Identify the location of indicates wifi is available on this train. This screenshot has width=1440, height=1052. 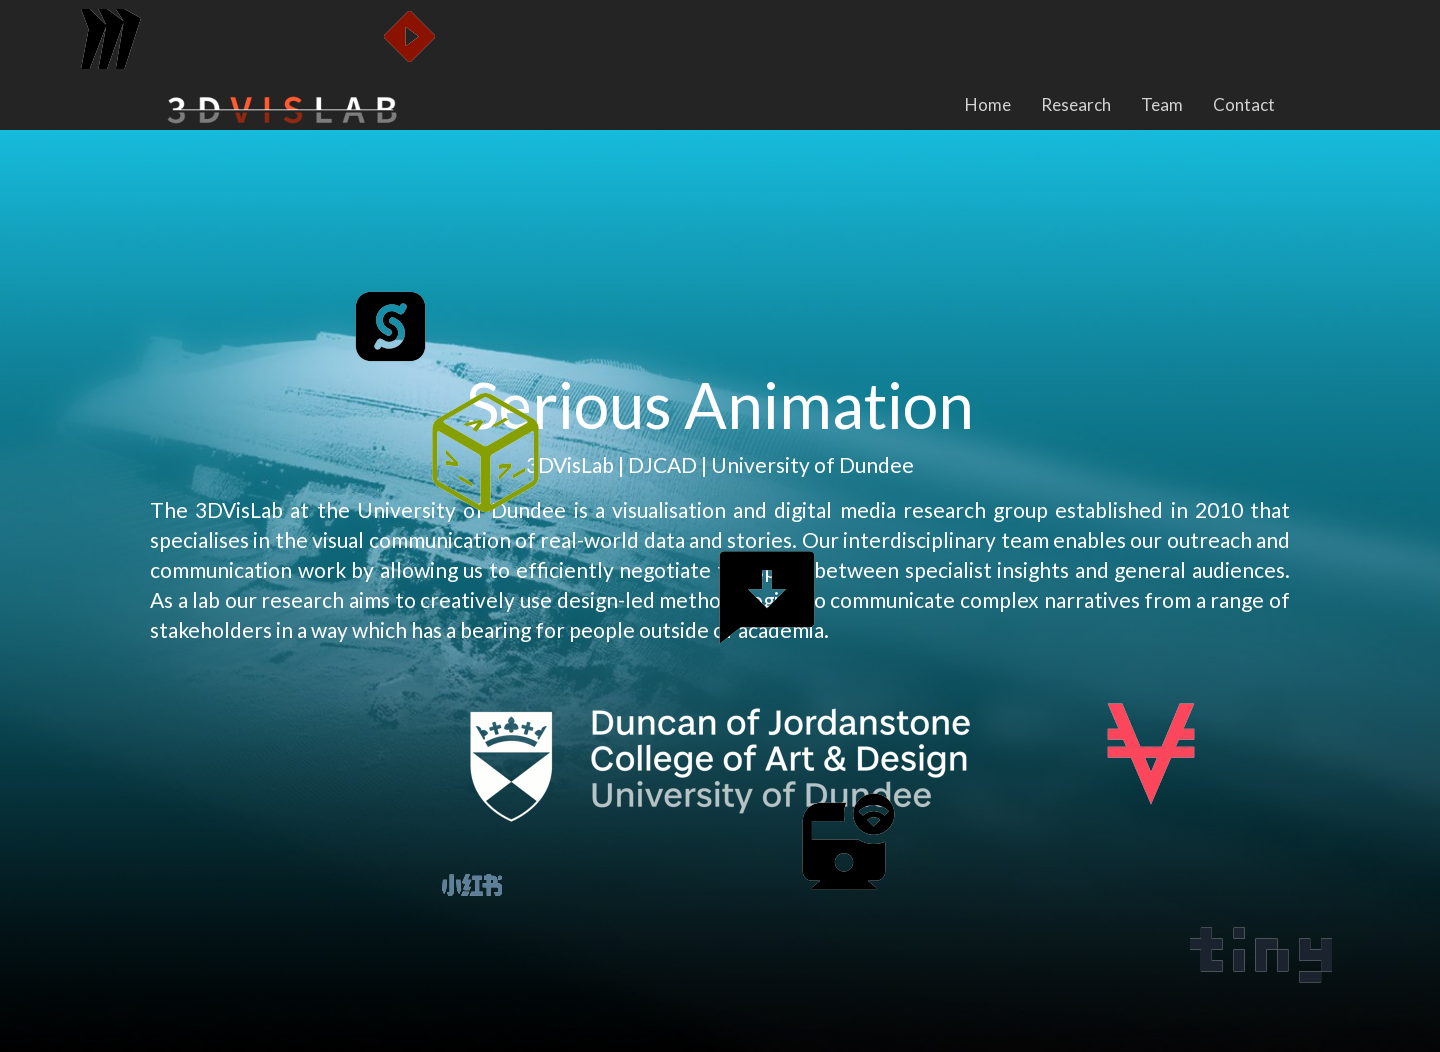
(844, 844).